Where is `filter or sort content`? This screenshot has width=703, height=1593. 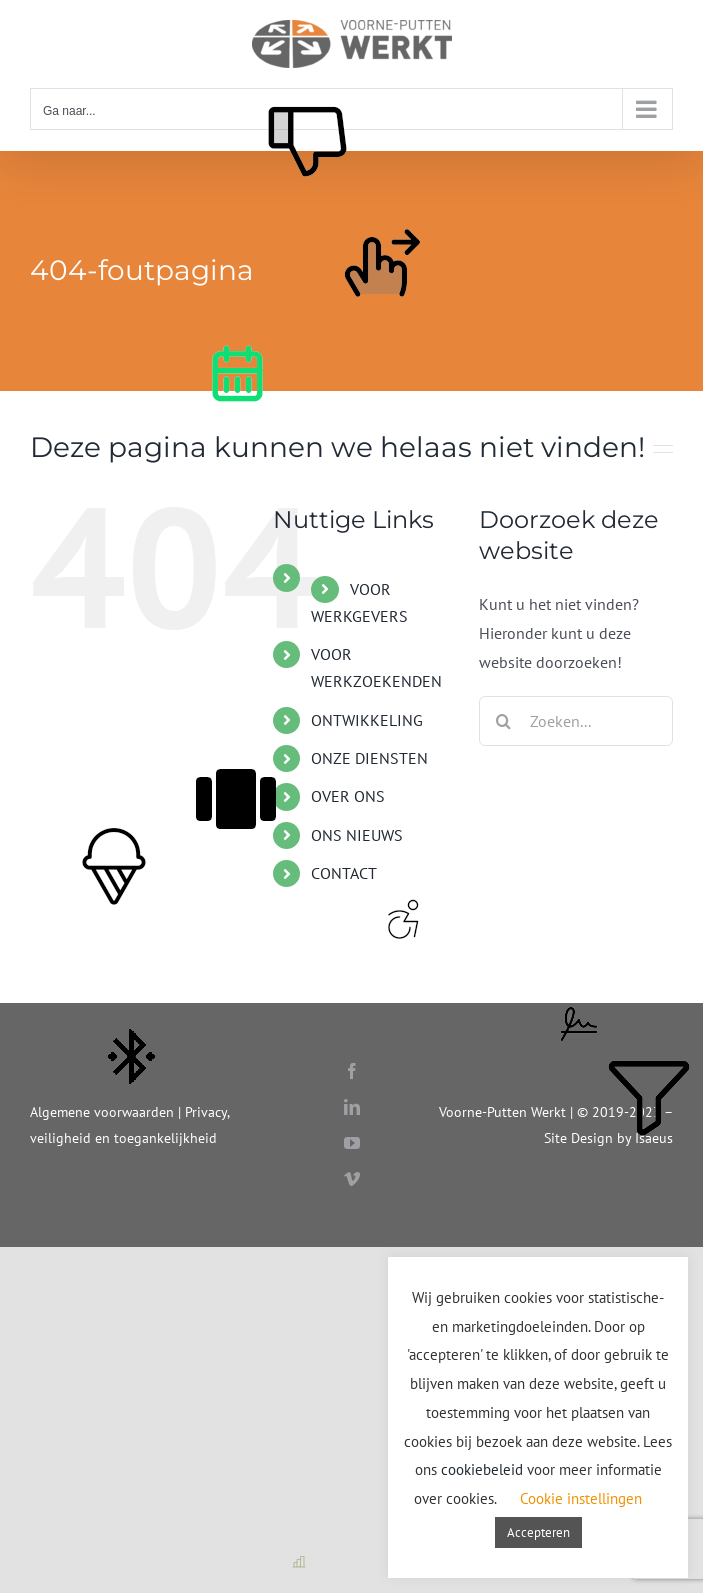
filter or sort content is located at coordinates (649, 1095).